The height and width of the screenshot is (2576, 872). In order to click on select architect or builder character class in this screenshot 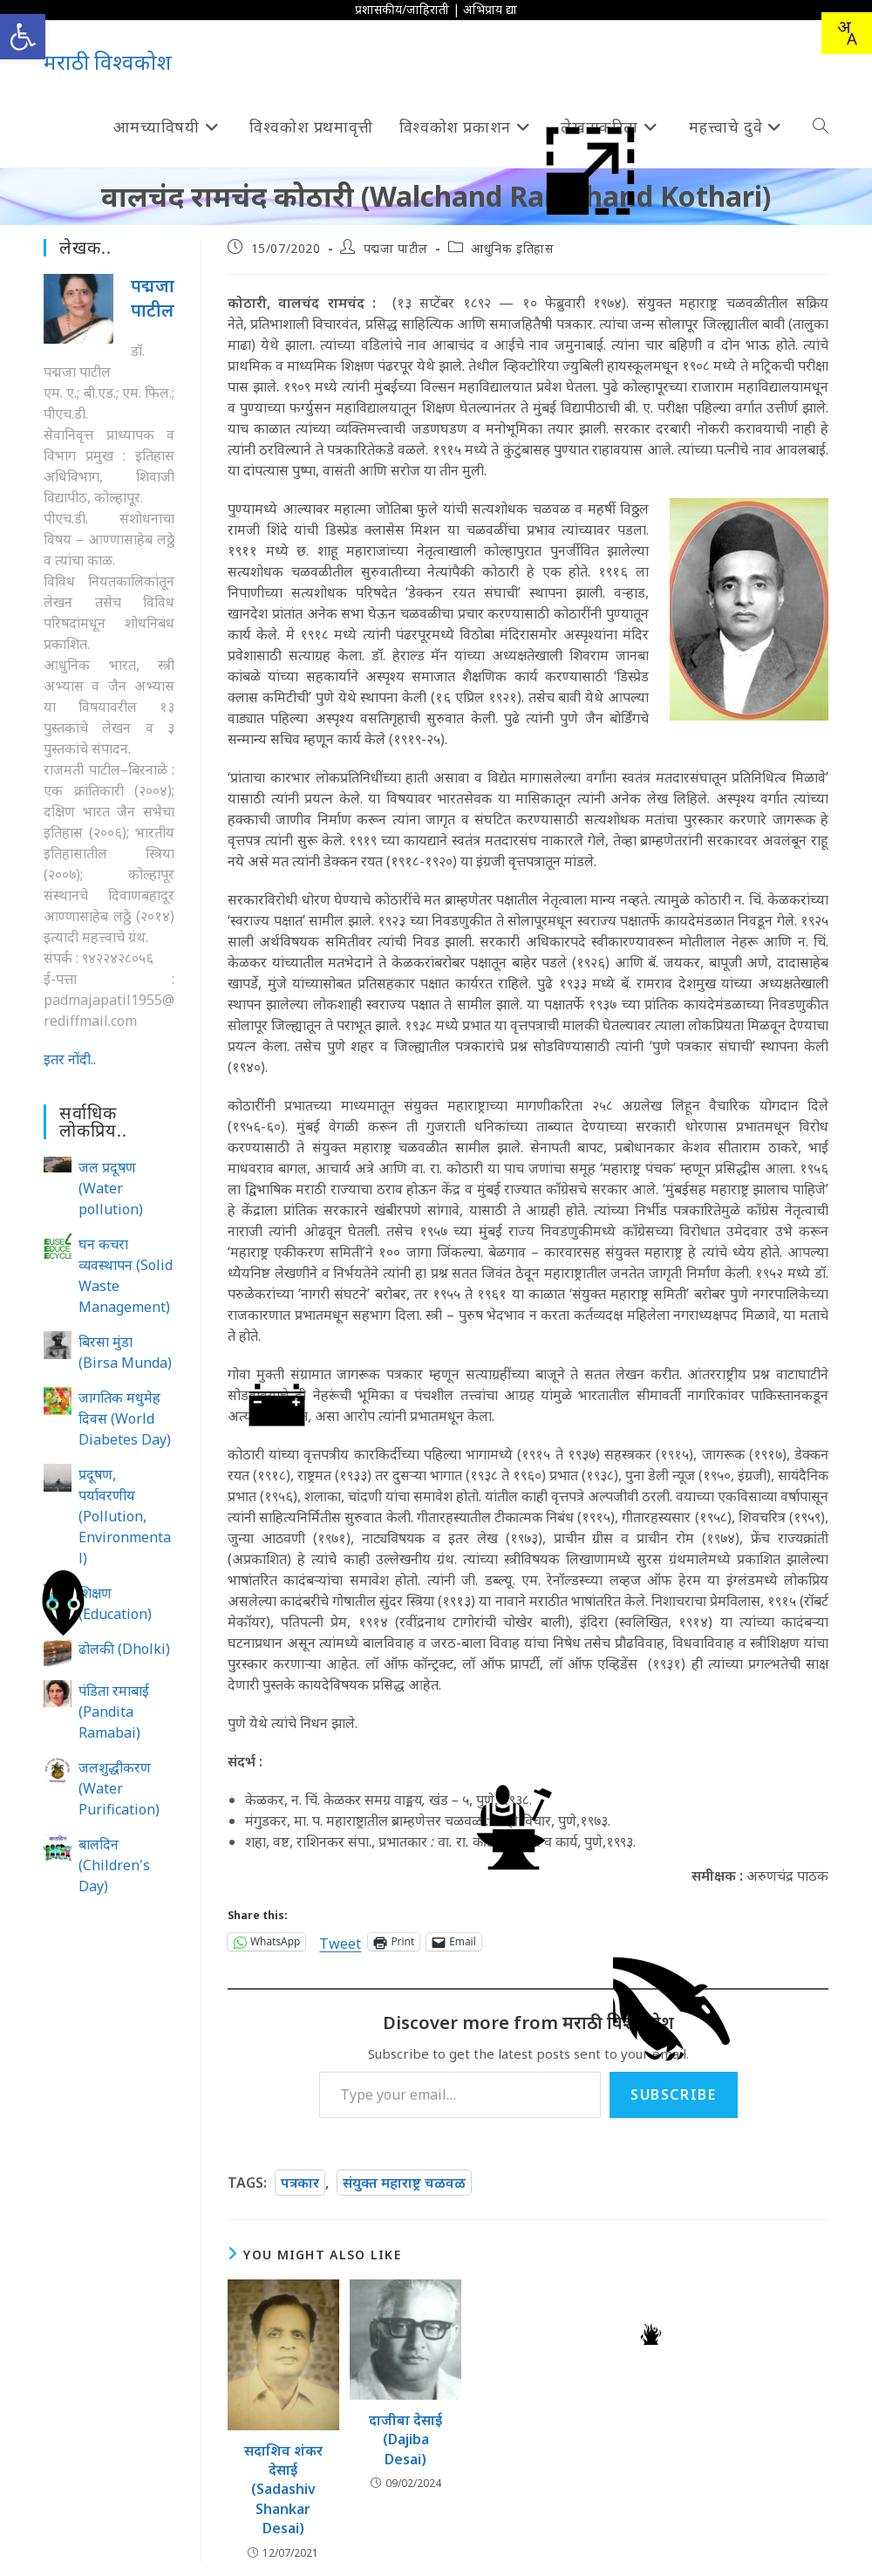, I will do `click(63, 1602)`.